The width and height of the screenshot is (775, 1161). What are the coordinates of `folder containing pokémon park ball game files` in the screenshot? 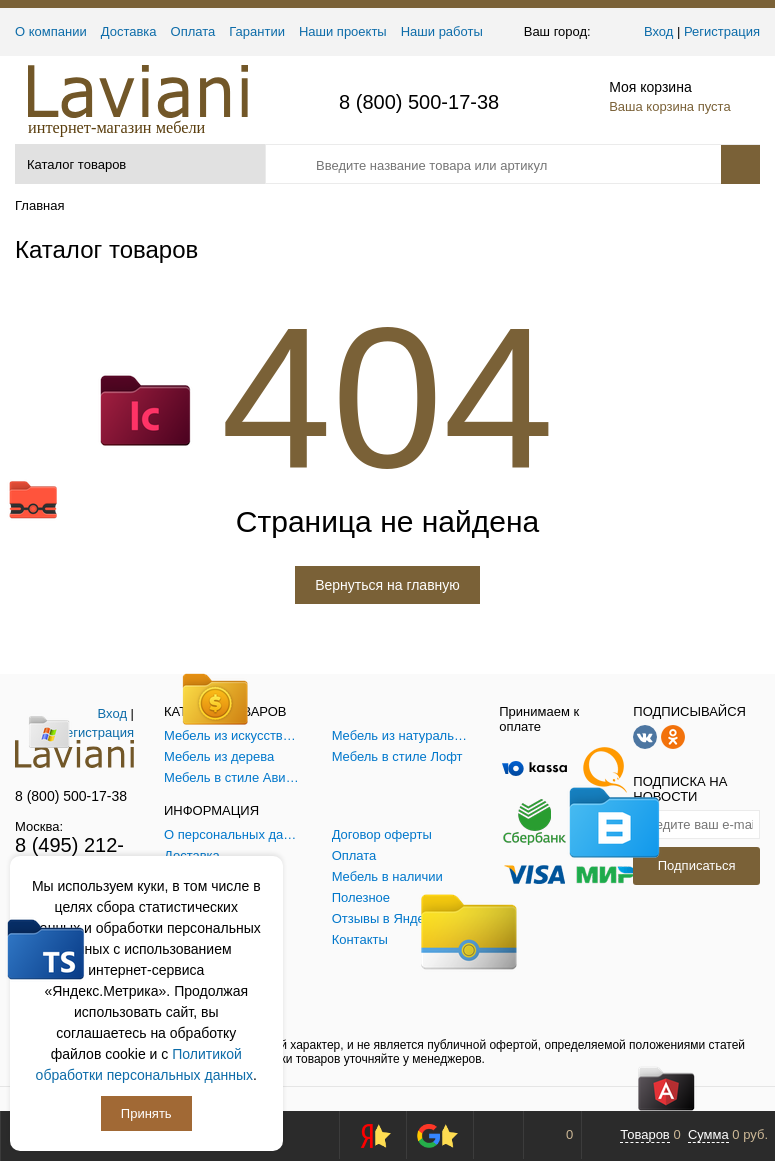 It's located at (468, 934).